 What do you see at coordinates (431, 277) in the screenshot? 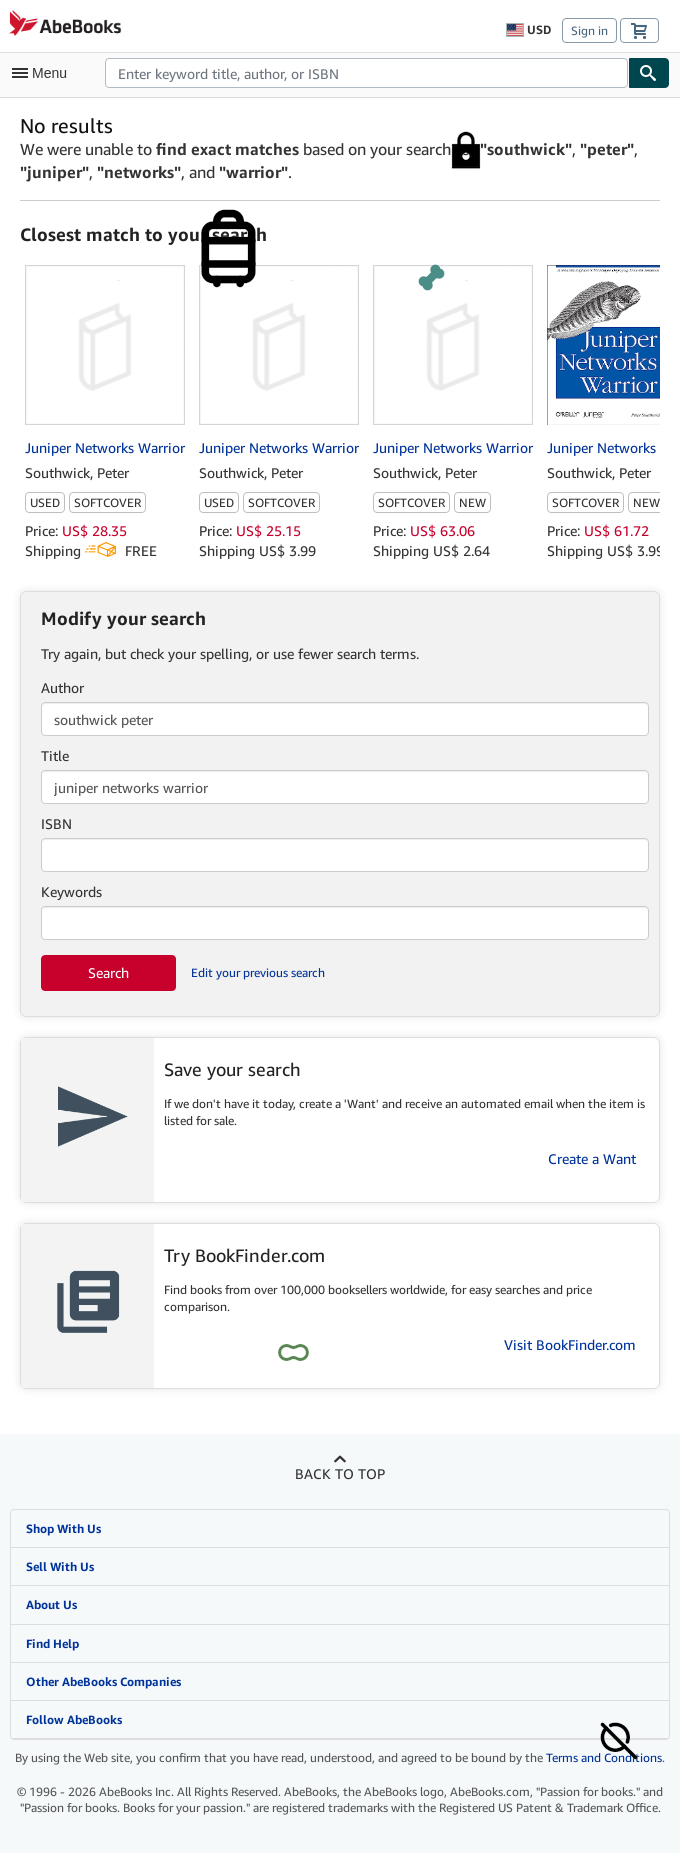
I see `access pet-related features or settings` at bounding box center [431, 277].